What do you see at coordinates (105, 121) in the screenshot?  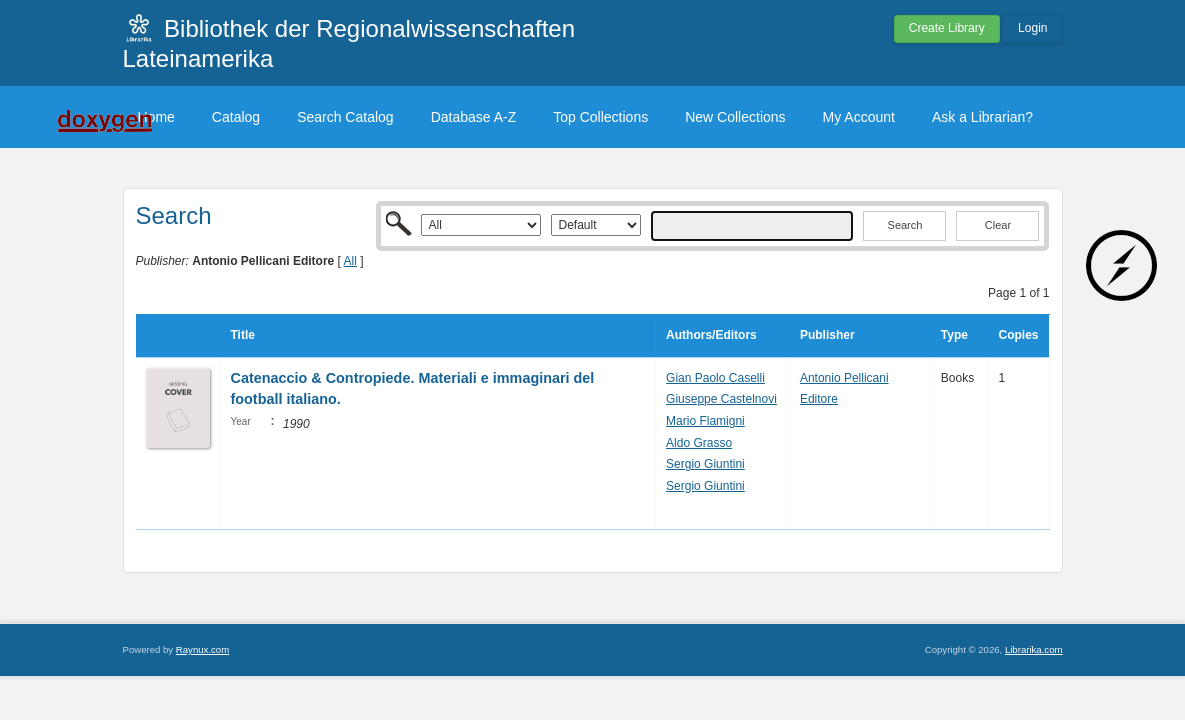 I see `link to Doxygen documentation generator` at bounding box center [105, 121].